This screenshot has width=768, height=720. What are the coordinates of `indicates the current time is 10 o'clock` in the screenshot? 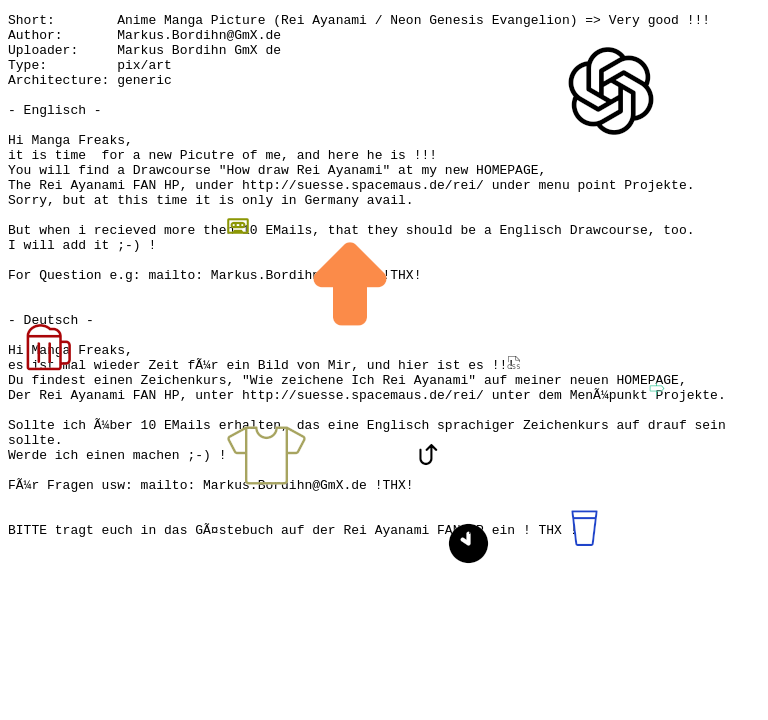 It's located at (468, 543).